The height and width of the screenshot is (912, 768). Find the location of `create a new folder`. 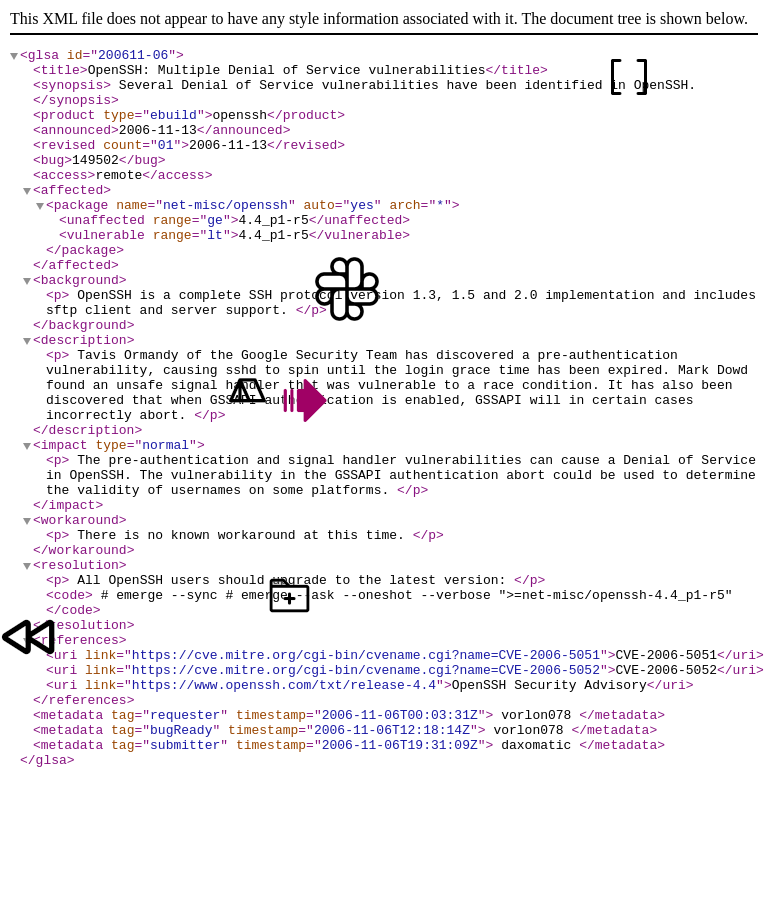

create a new folder is located at coordinates (289, 595).